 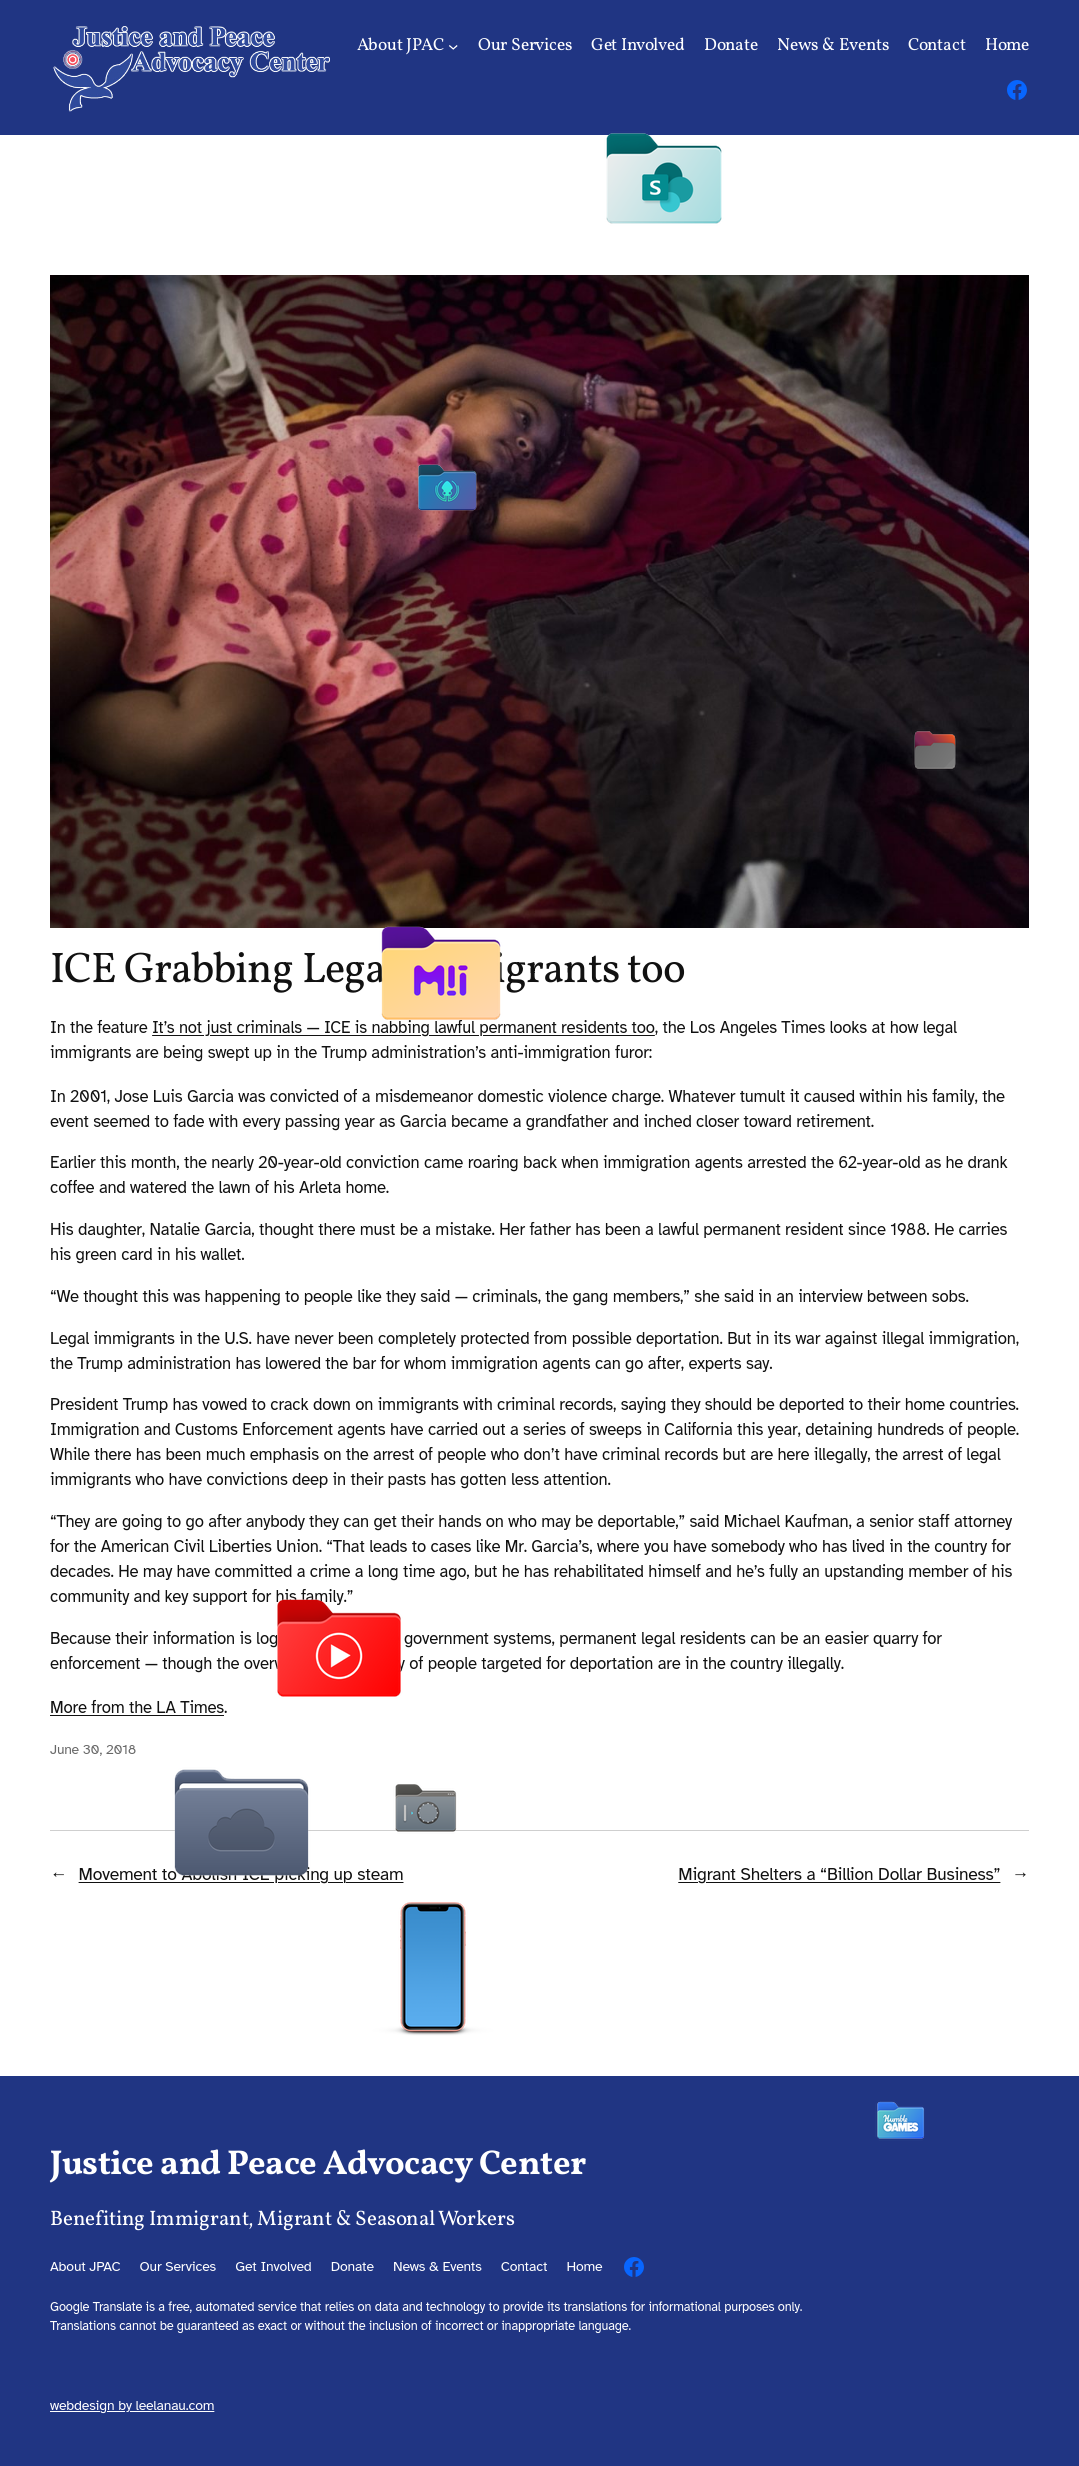 What do you see at coordinates (935, 750) in the screenshot?
I see `open folder containing files or documents` at bounding box center [935, 750].